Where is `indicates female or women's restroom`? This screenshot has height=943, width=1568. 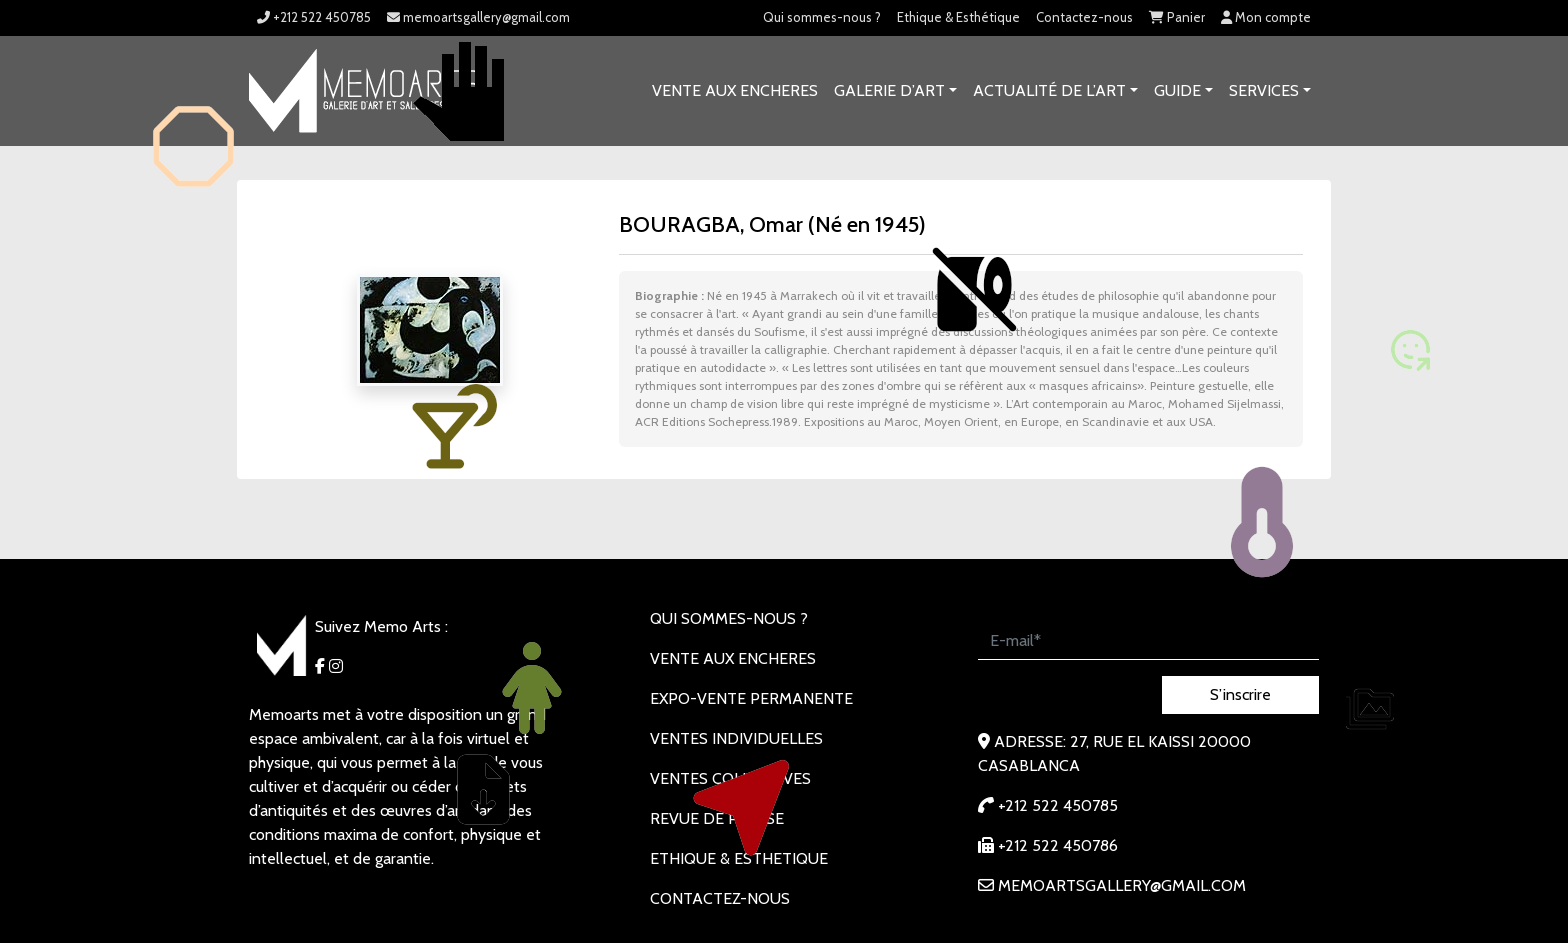 indicates female or women's restroom is located at coordinates (532, 688).